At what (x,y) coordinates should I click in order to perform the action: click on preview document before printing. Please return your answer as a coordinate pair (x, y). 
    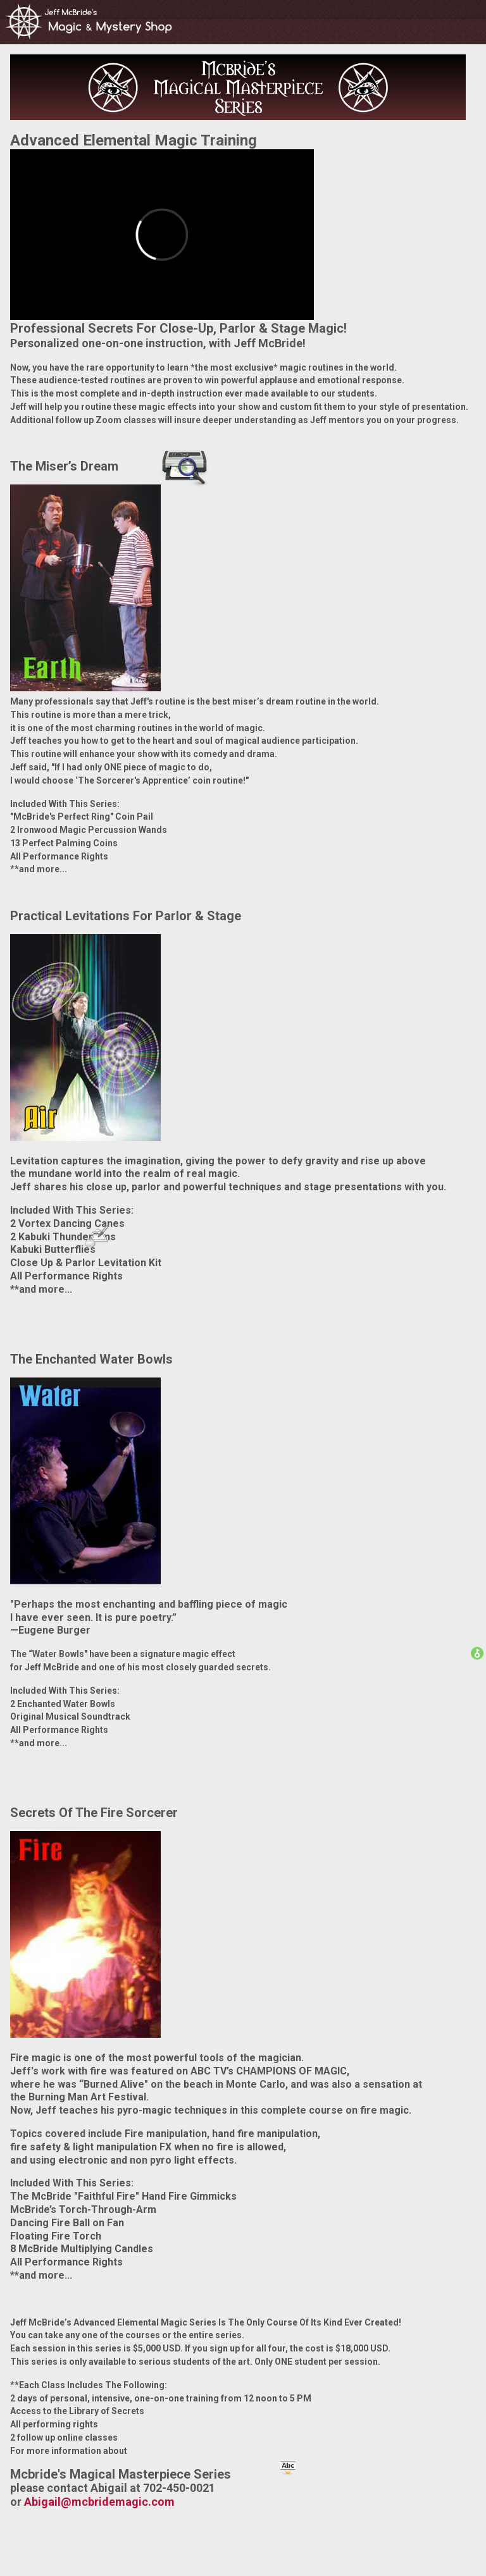
    Looking at the image, I should click on (184, 464).